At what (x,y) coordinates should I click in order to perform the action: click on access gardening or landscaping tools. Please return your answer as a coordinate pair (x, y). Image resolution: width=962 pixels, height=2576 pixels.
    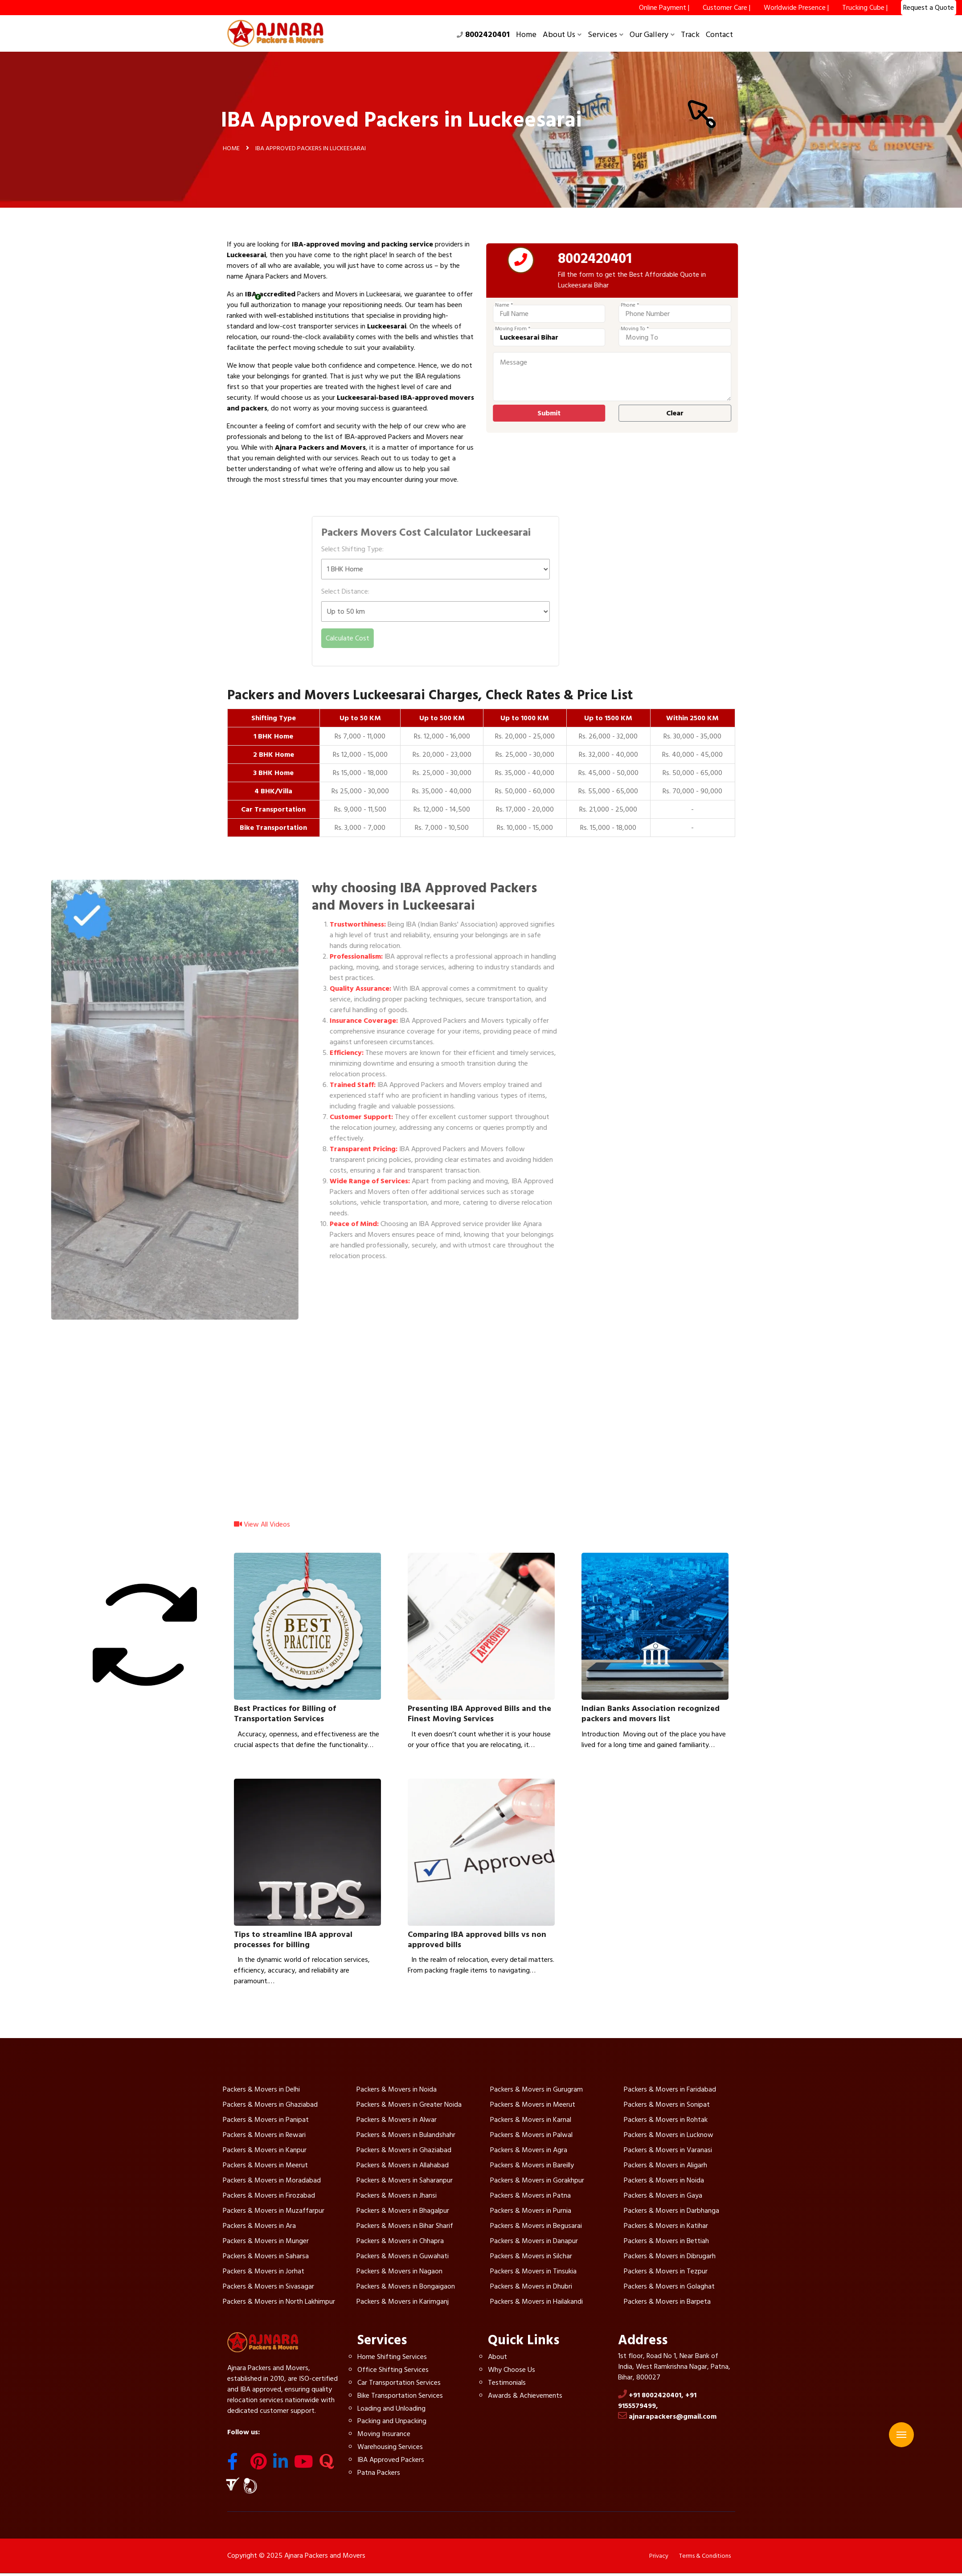
    Looking at the image, I should click on (702, 114).